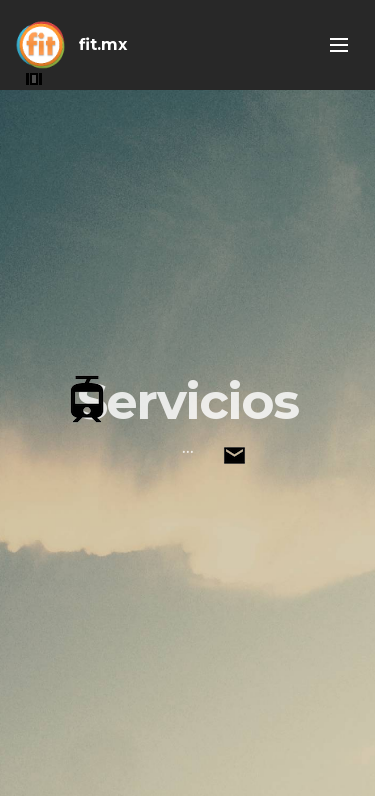 This screenshot has height=796, width=375. What do you see at coordinates (87, 399) in the screenshot?
I see `view tram or light rail transit options` at bounding box center [87, 399].